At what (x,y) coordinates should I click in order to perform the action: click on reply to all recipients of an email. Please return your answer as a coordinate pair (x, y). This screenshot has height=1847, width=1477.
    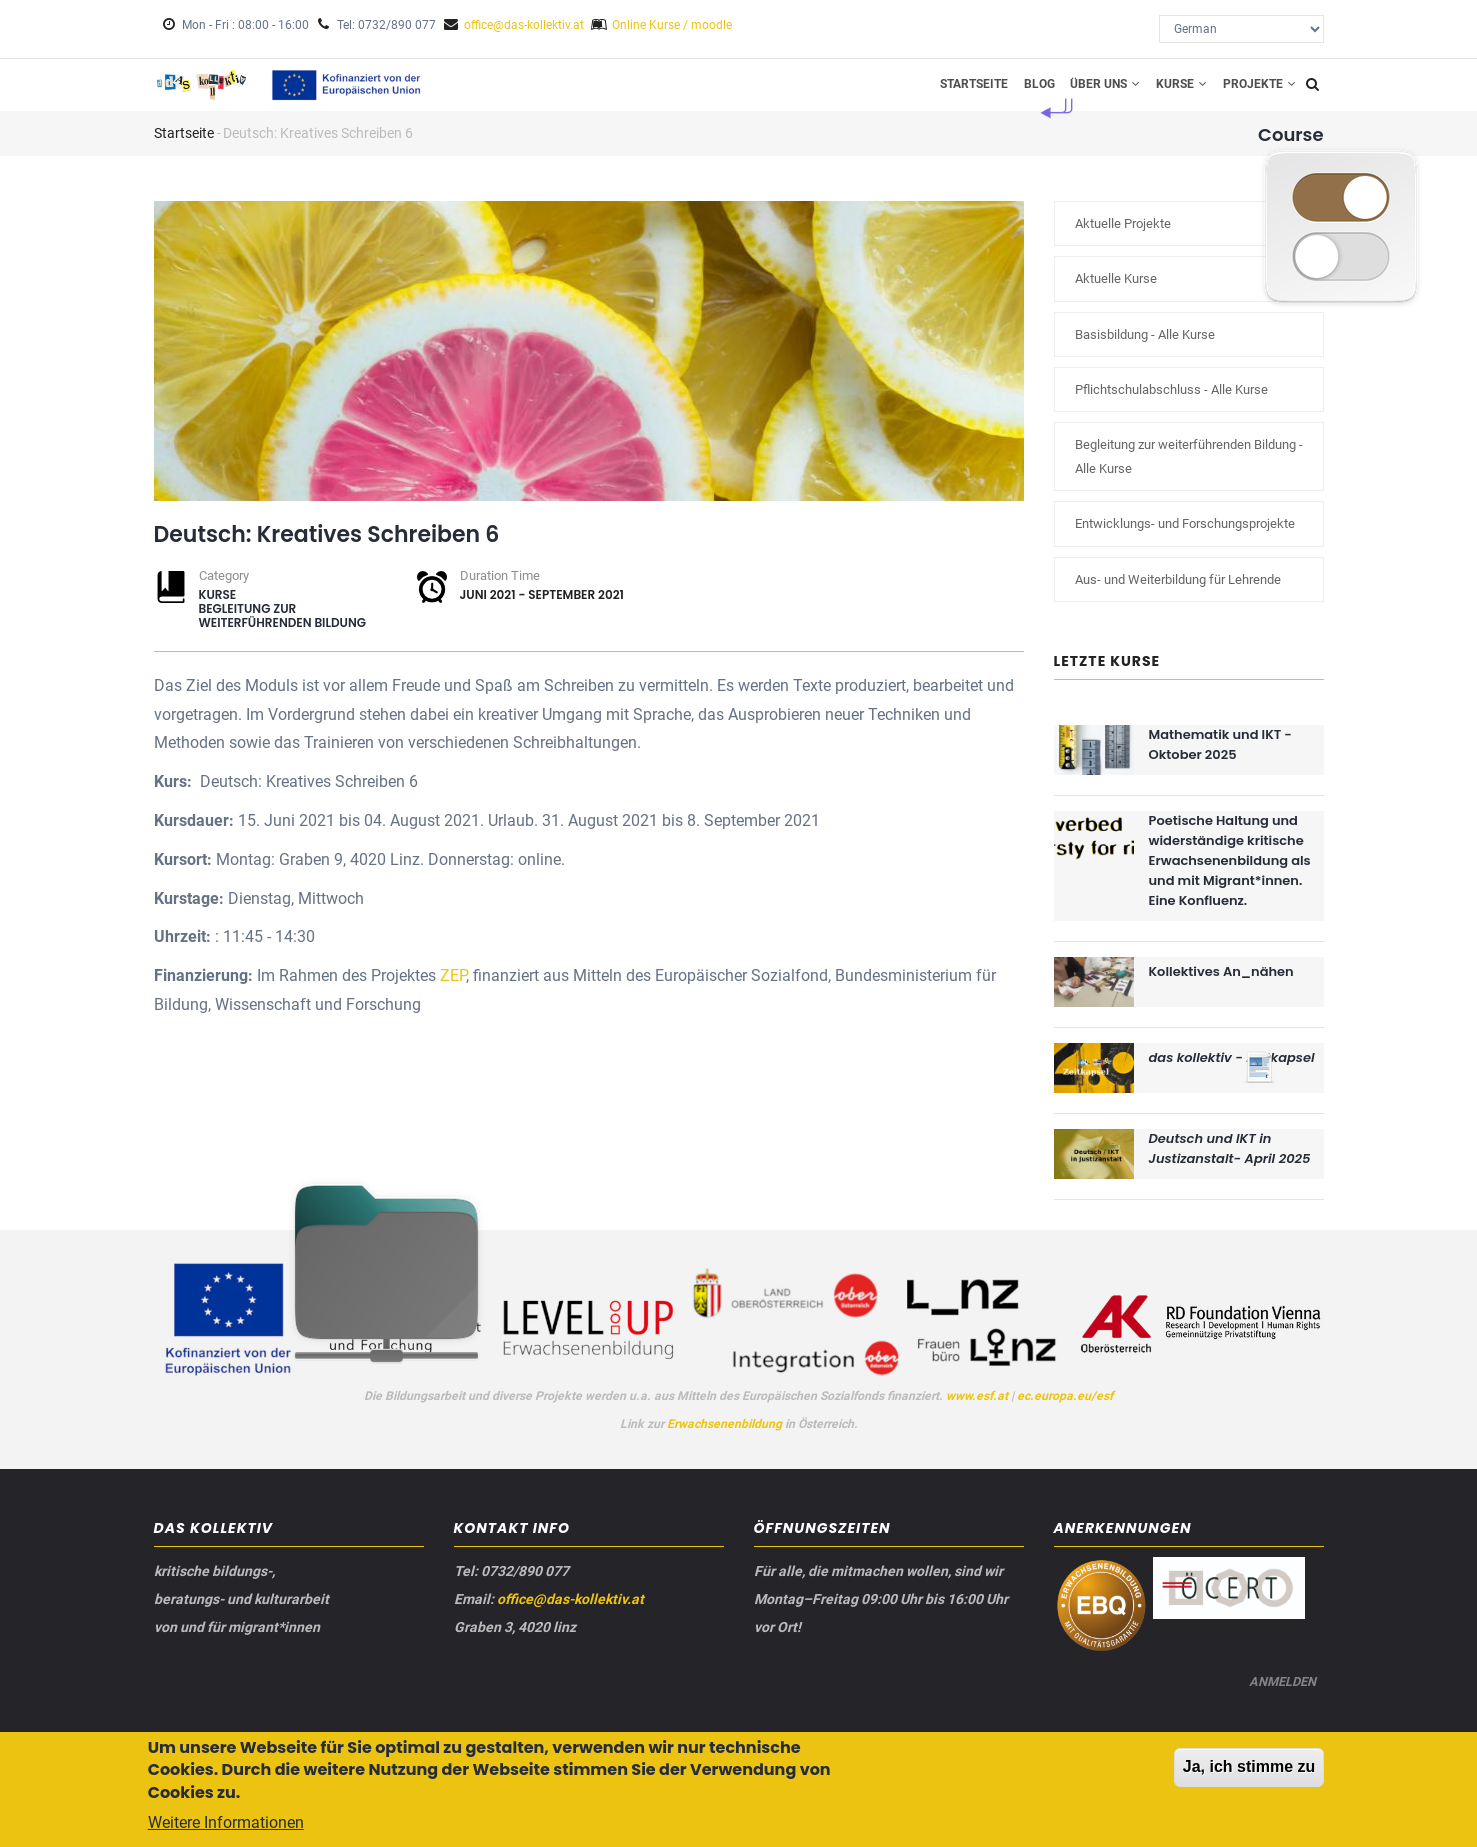
    Looking at the image, I should click on (1056, 106).